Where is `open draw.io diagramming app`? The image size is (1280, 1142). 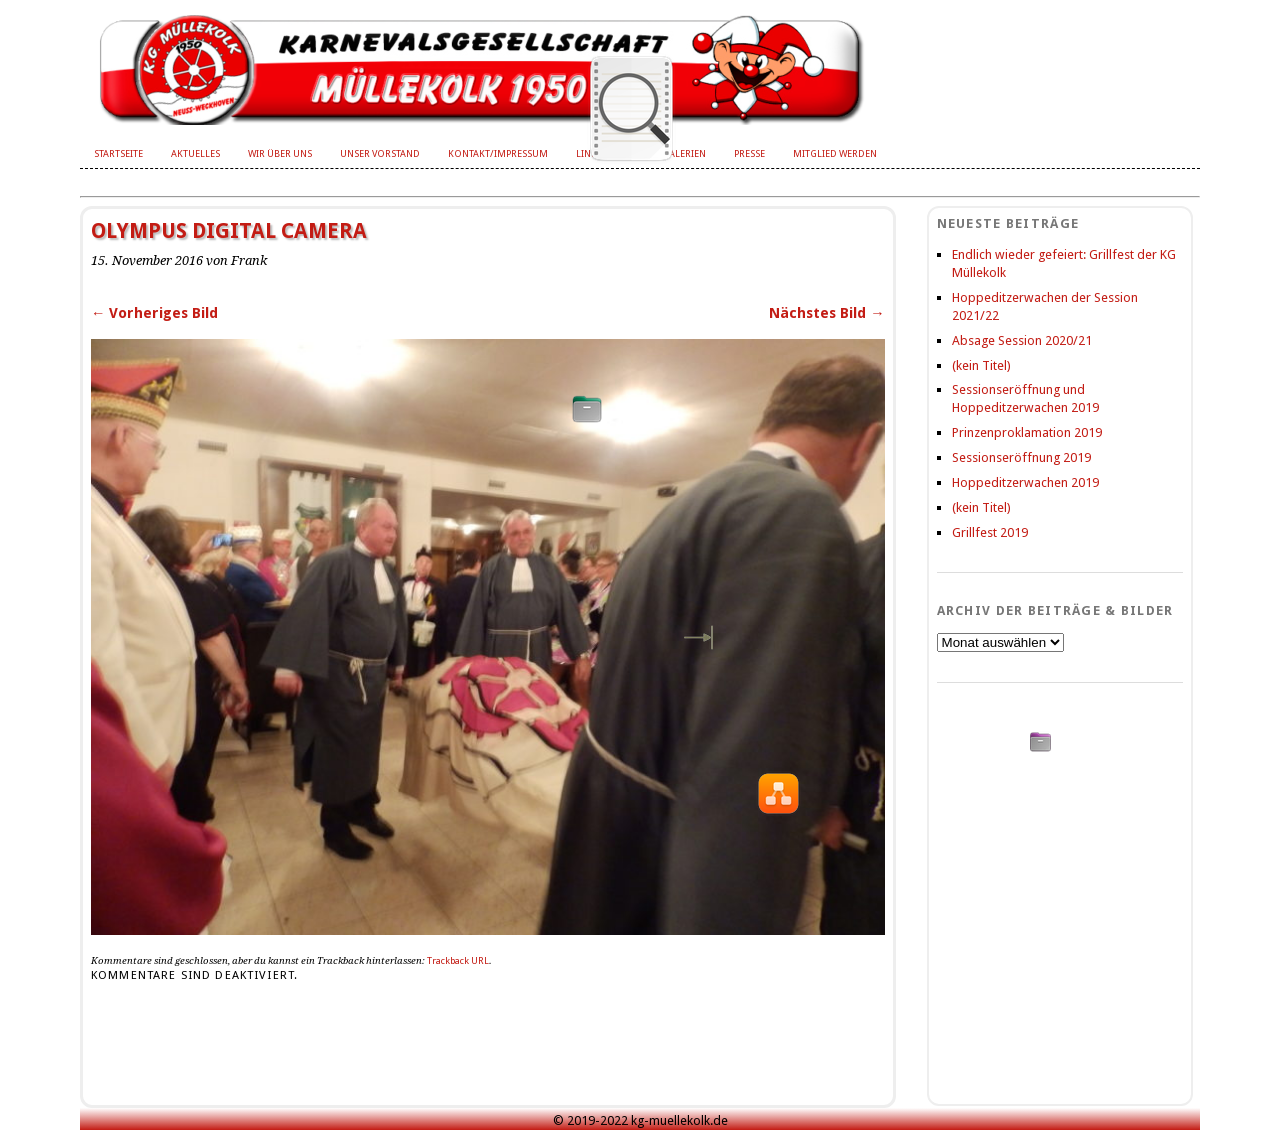
open draw.io diagramming app is located at coordinates (778, 793).